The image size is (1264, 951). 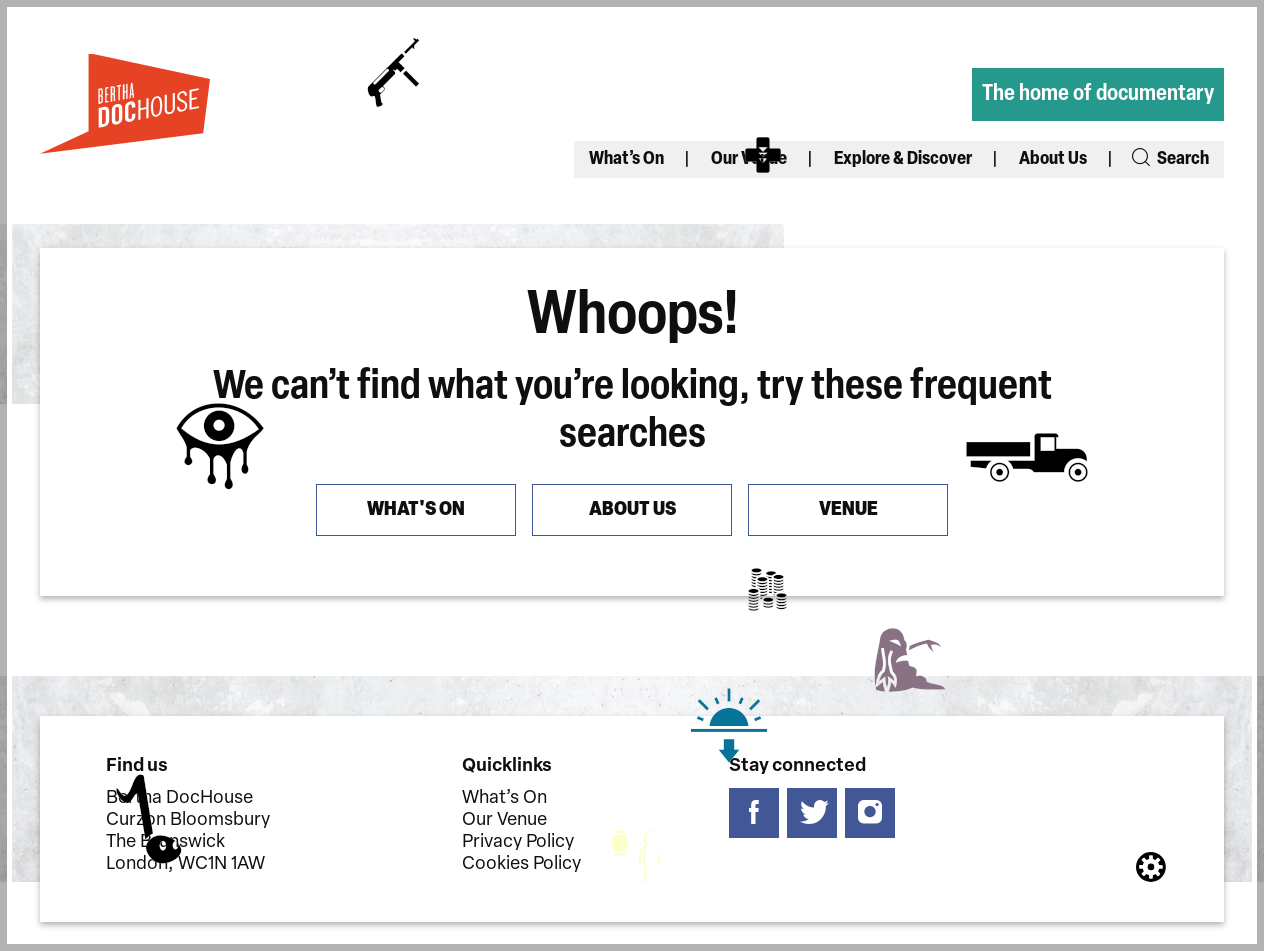 What do you see at coordinates (1027, 458) in the screenshot?
I see `select flatbed truck for delivery option` at bounding box center [1027, 458].